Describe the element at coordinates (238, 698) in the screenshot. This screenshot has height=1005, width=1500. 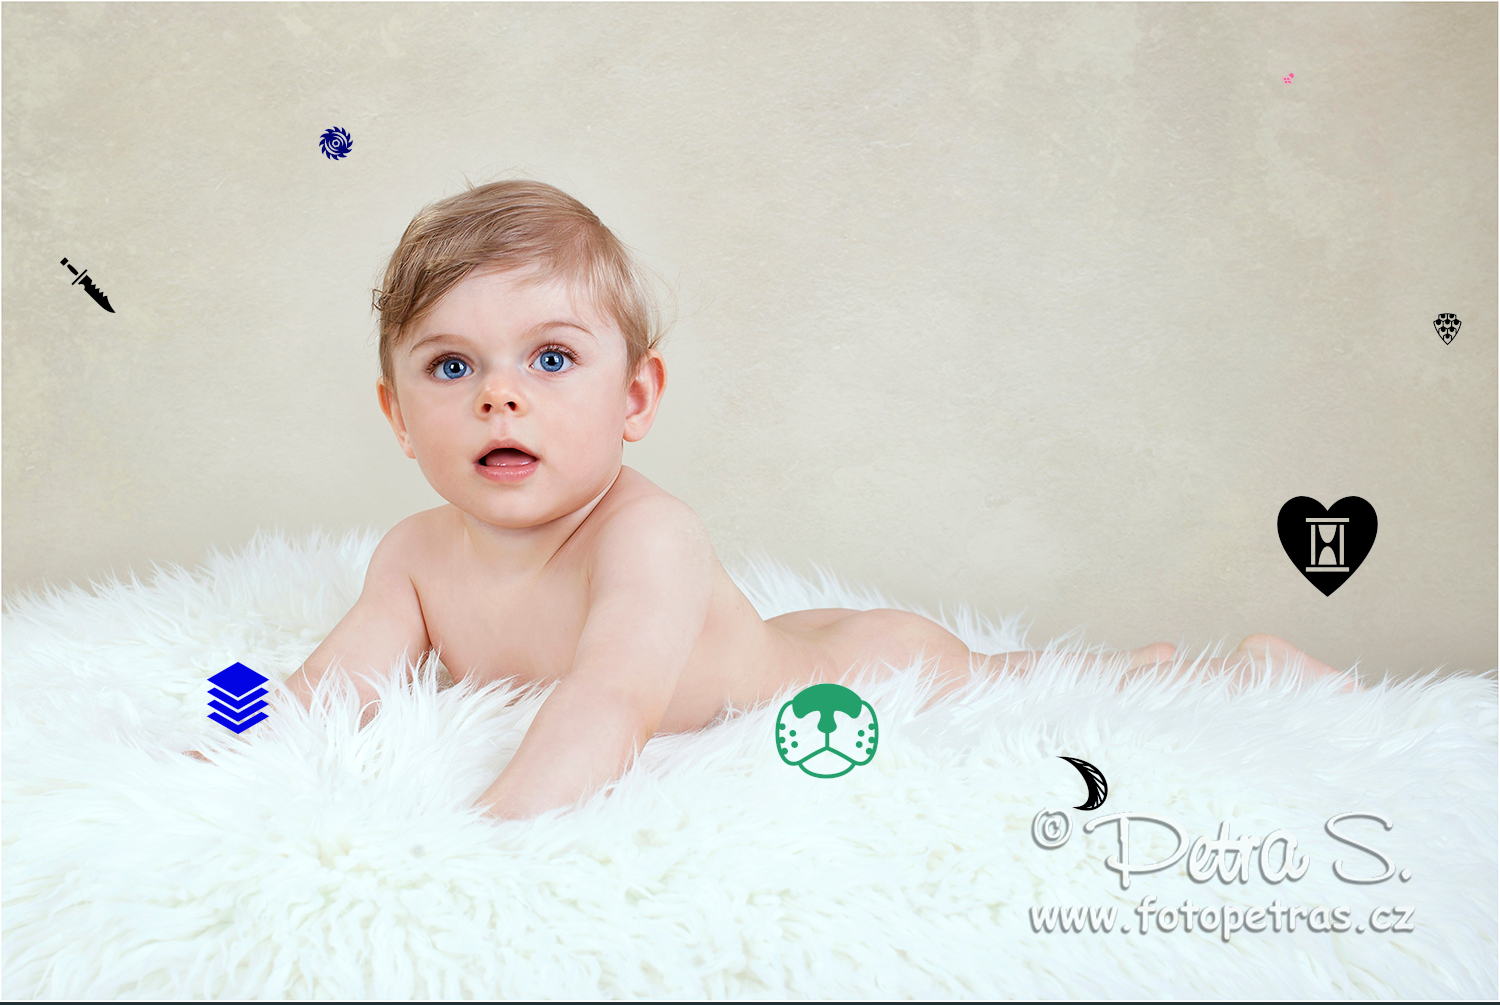
I see `view layers or stacked elements` at that location.